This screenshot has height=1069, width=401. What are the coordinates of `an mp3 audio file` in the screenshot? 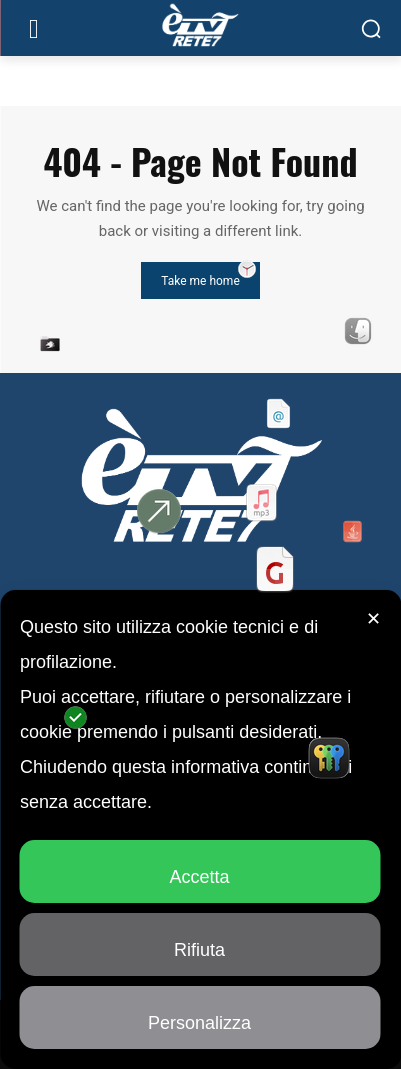 It's located at (261, 502).